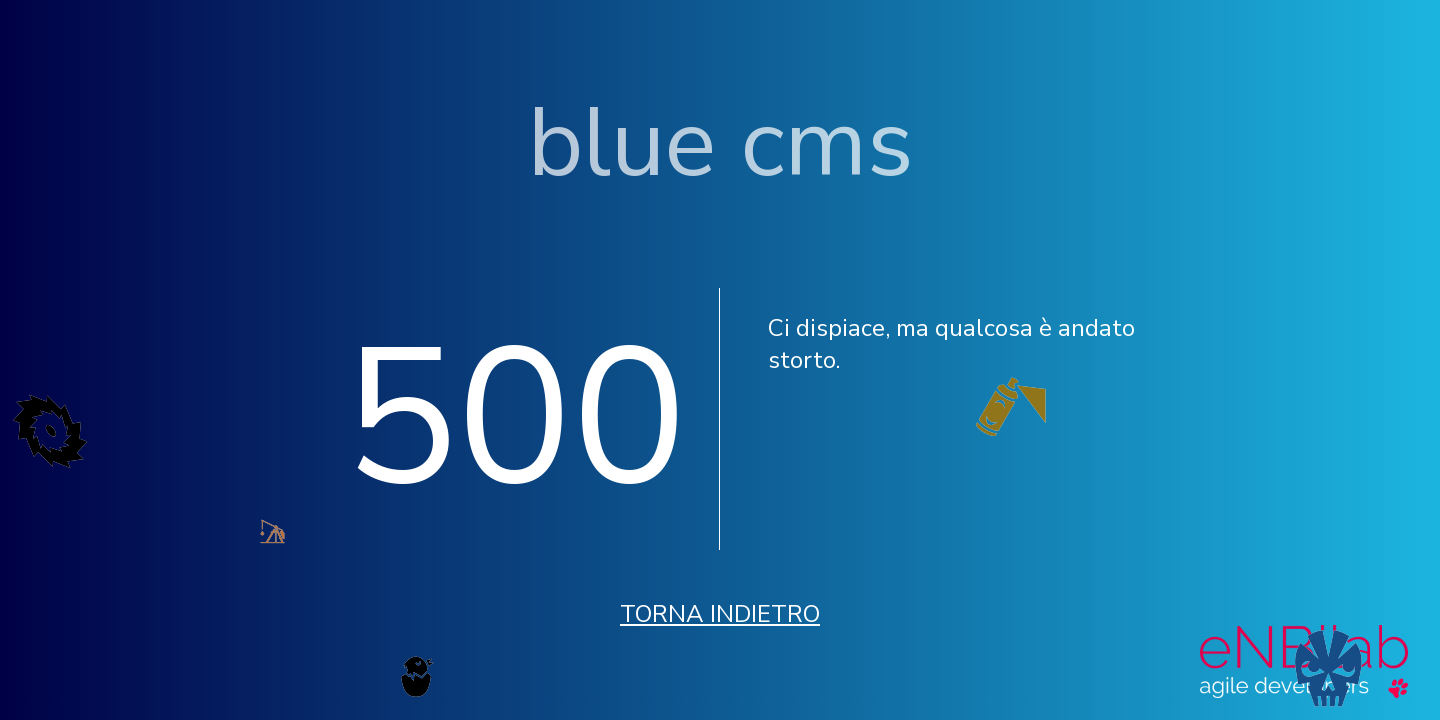 The width and height of the screenshot is (1440, 720). What do you see at coordinates (50, 431) in the screenshot?
I see `craft or upgrade saw-type weapons` at bounding box center [50, 431].